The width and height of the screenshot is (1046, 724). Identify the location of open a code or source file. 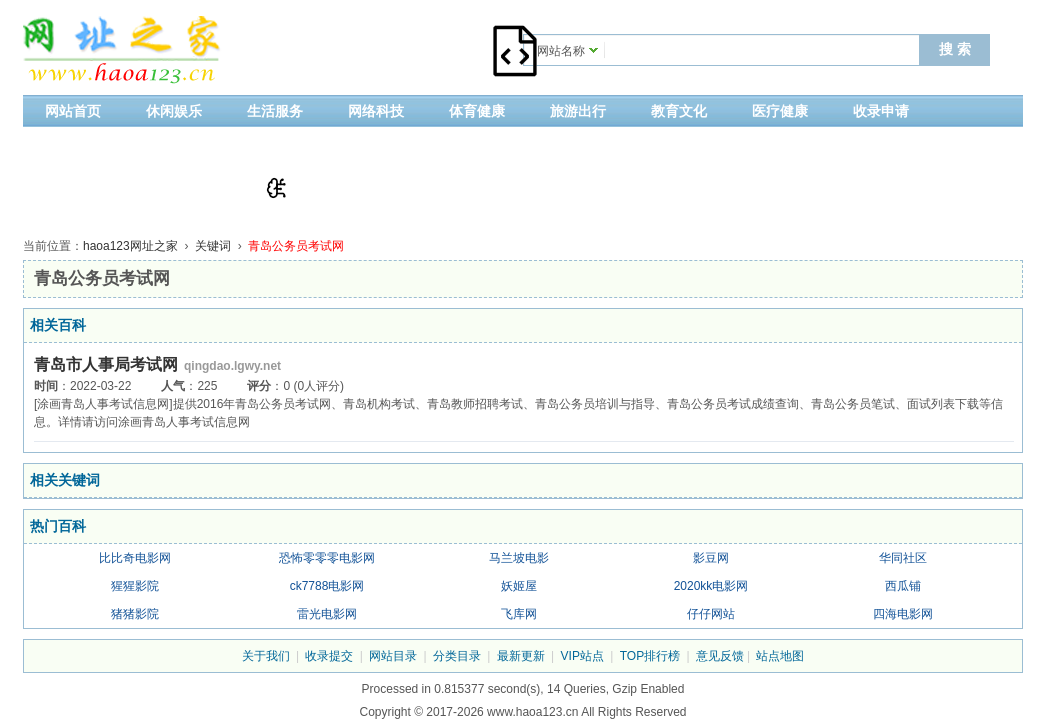
(515, 51).